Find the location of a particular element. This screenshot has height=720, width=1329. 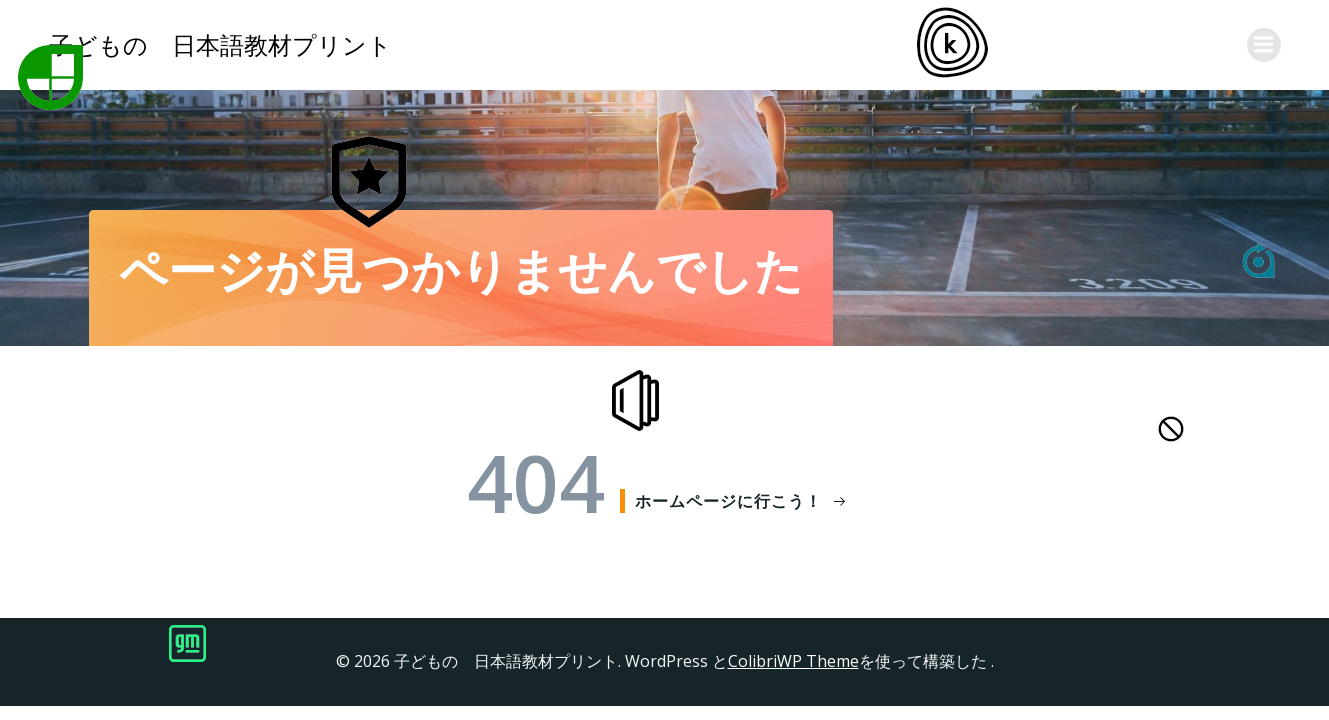

jamstack platform or framework branding is located at coordinates (50, 77).